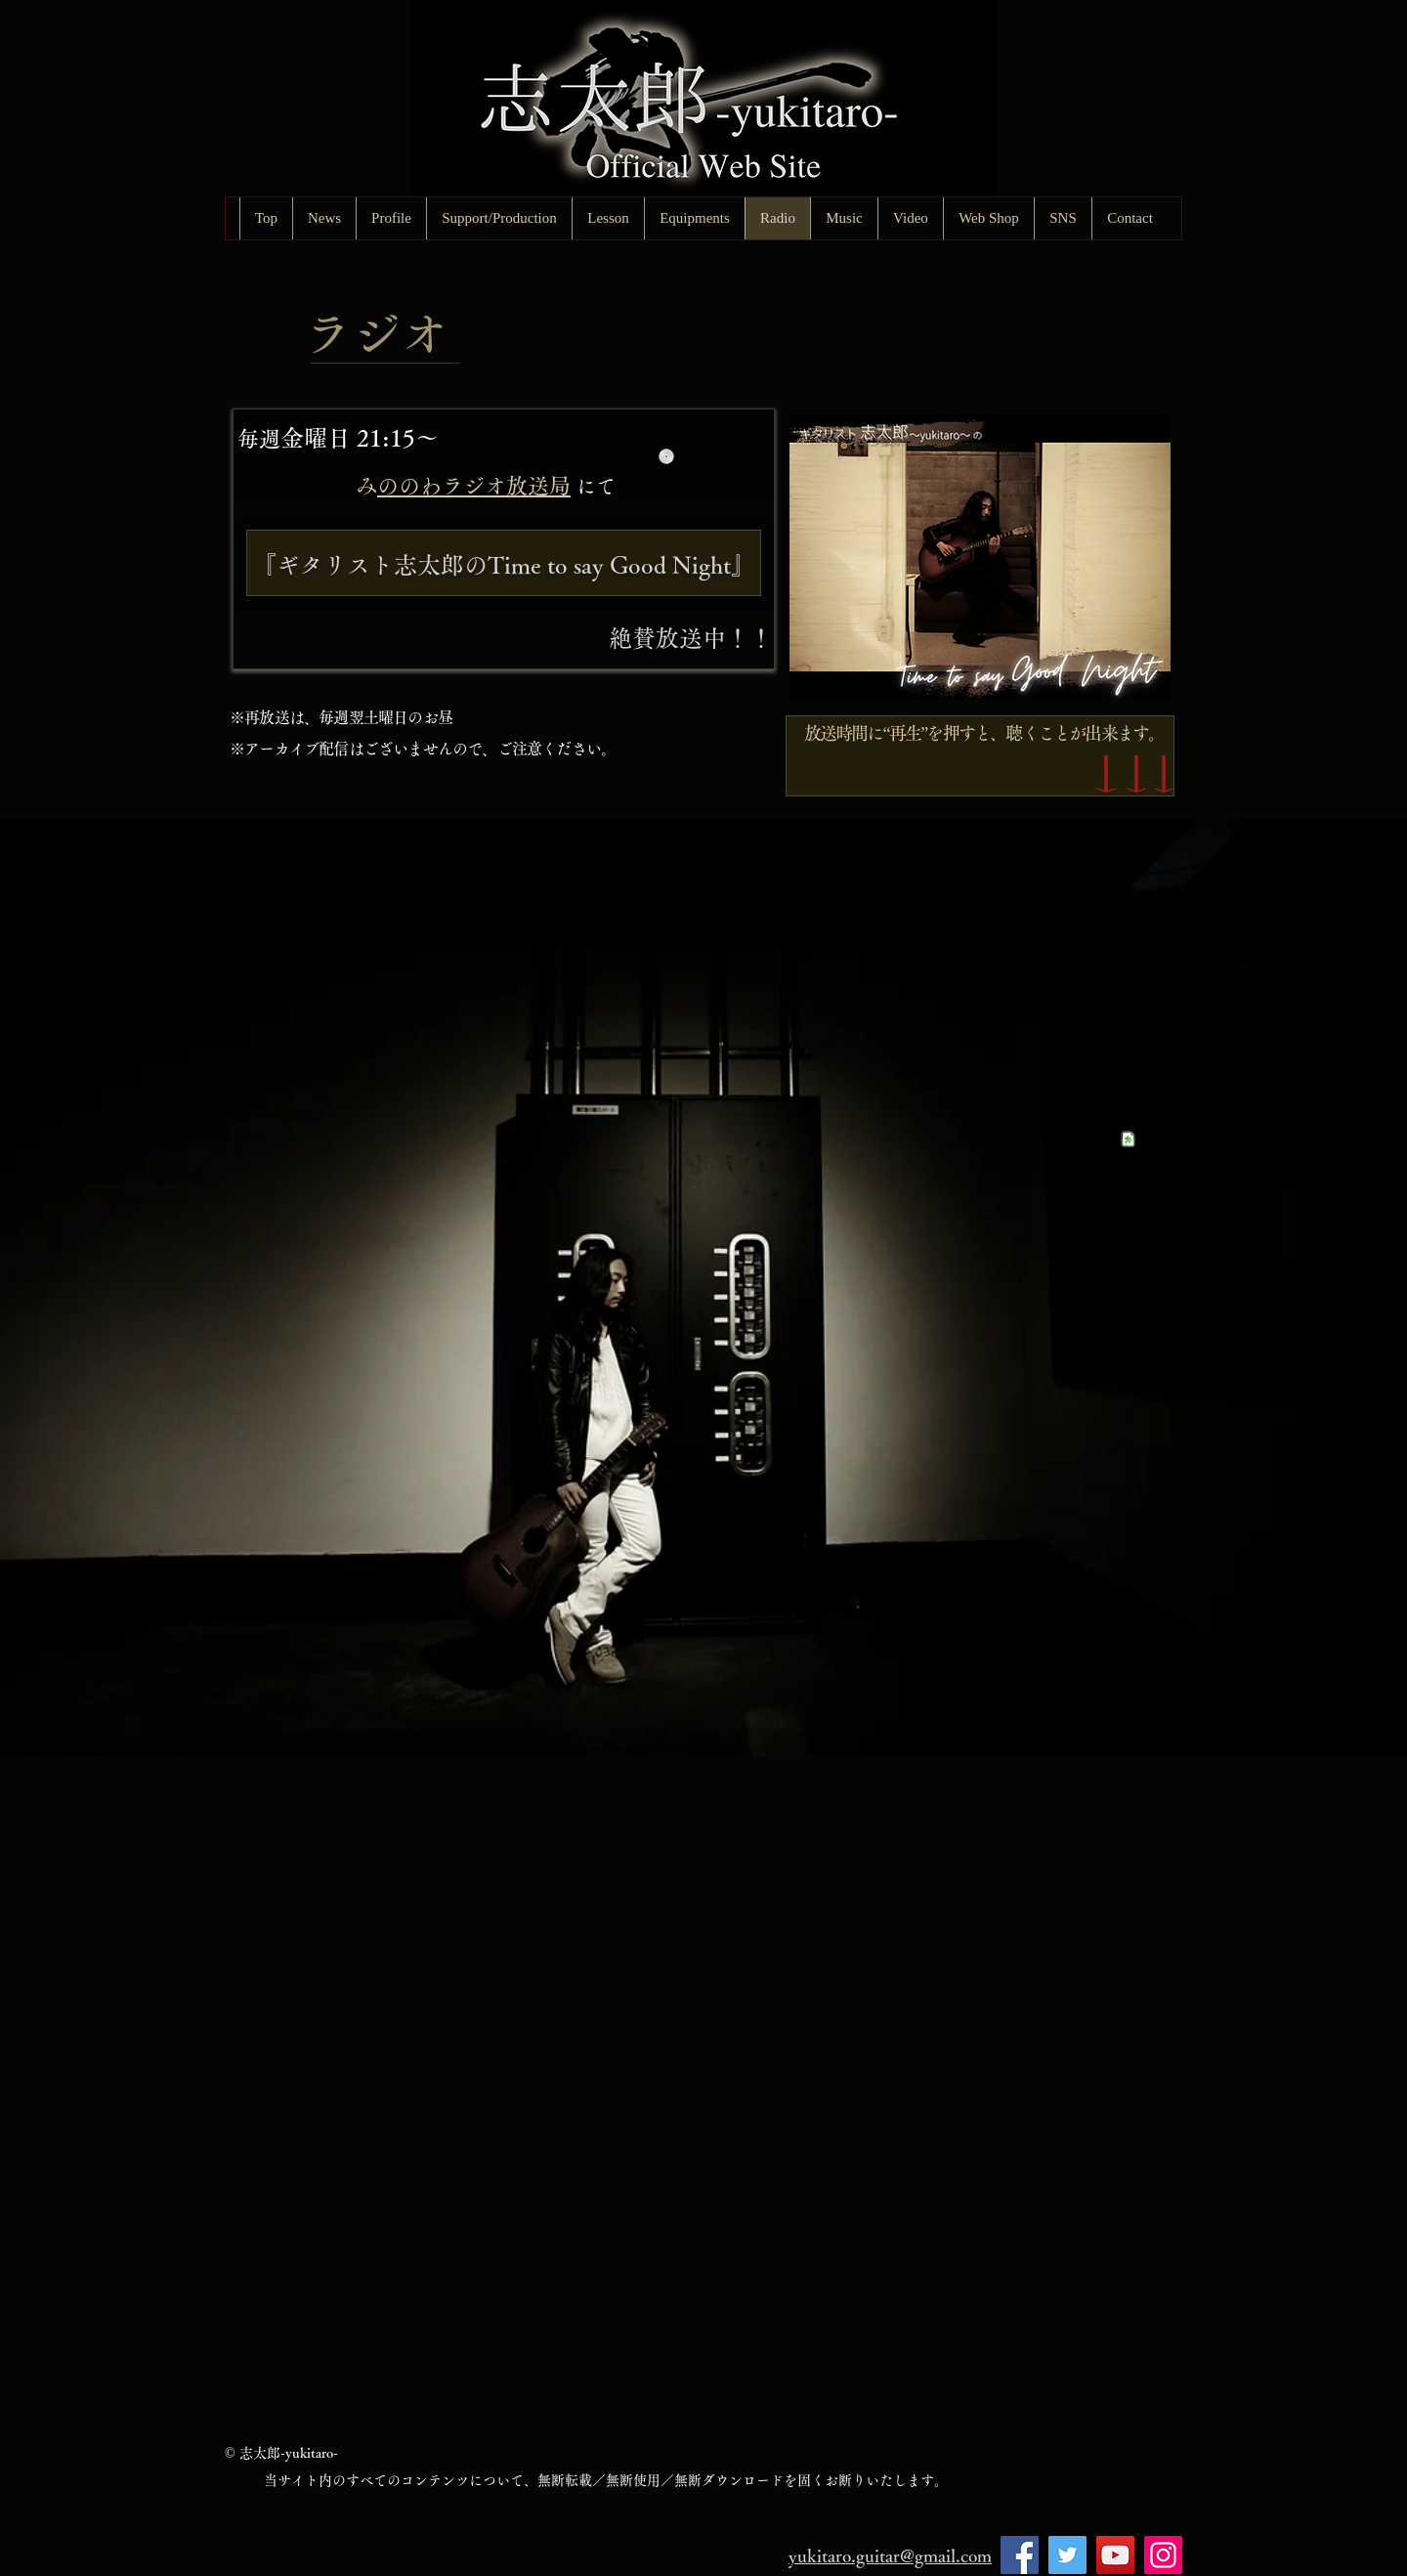  I want to click on indicates a blank DVD-R disc ready for burning, so click(666, 456).